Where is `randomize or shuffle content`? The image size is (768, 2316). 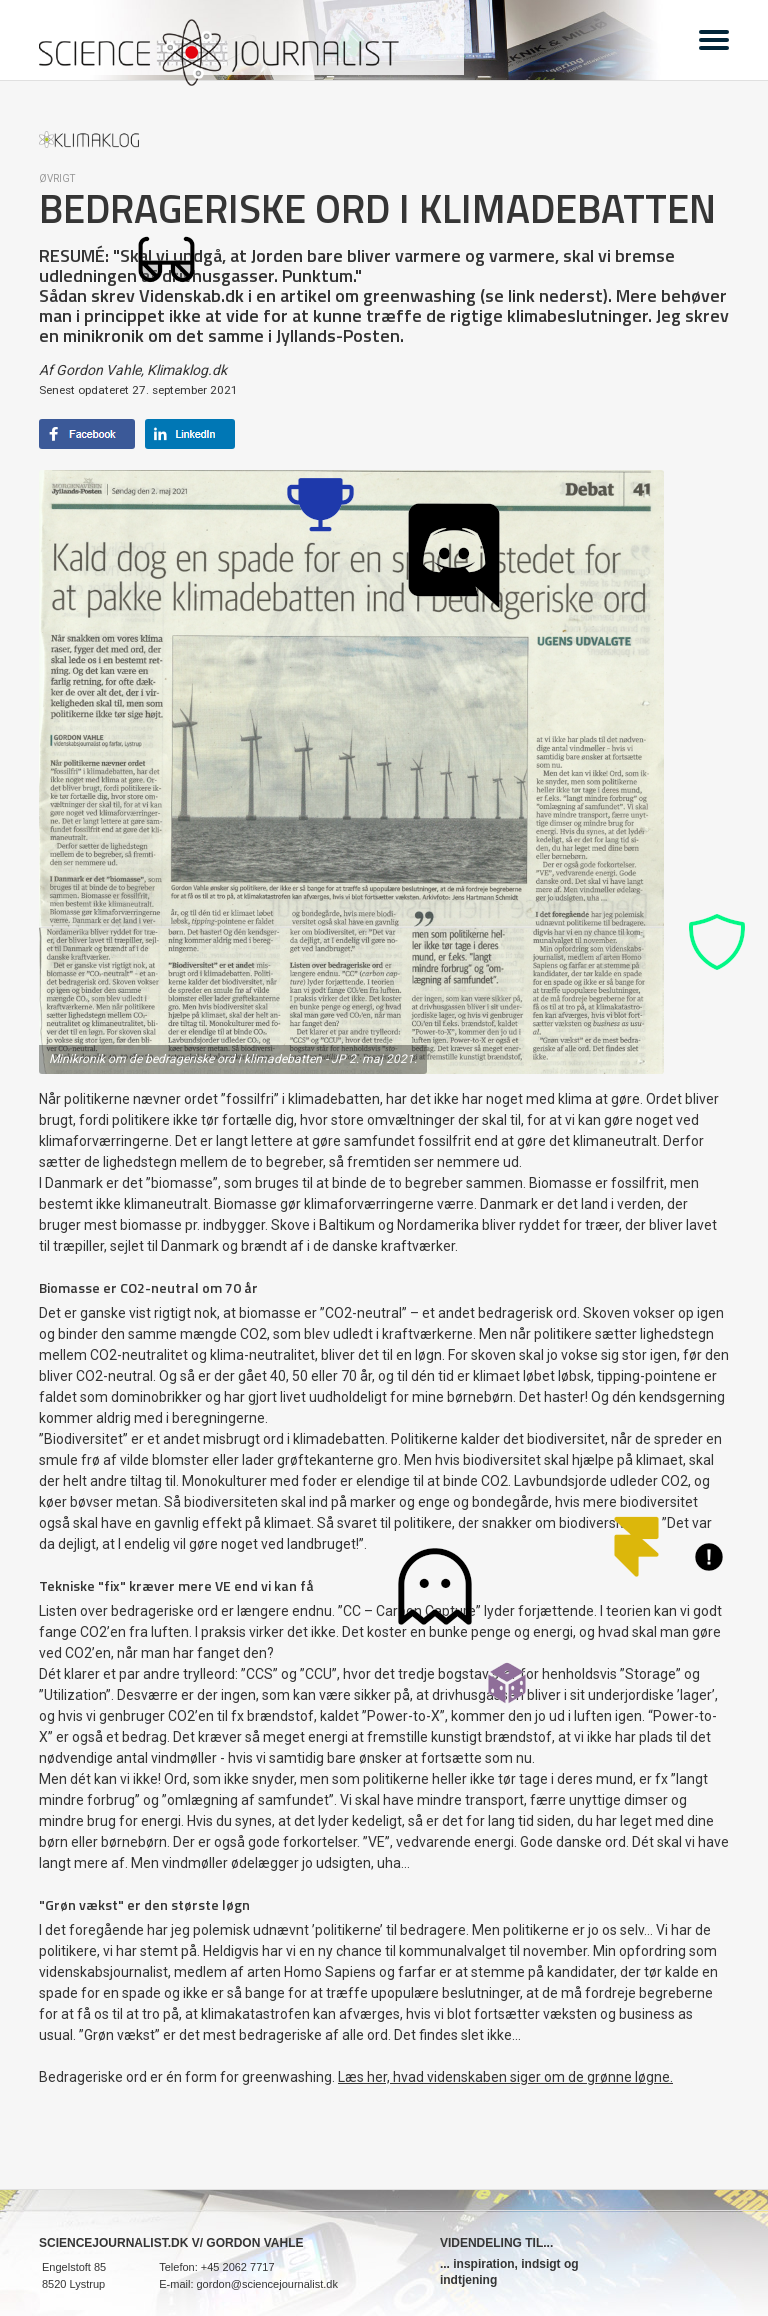
randomize or shuffle content is located at coordinates (507, 1683).